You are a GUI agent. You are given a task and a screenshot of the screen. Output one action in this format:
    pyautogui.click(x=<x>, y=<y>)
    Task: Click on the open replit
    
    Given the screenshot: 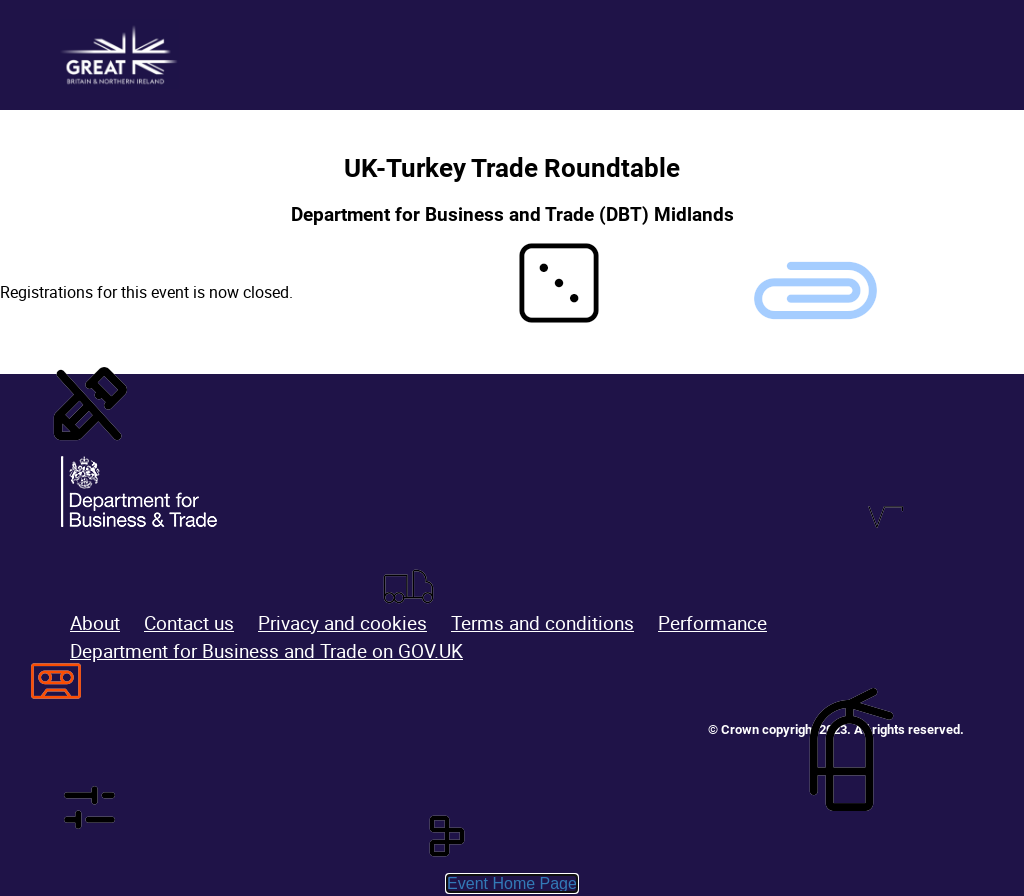 What is the action you would take?
    pyautogui.click(x=444, y=836)
    